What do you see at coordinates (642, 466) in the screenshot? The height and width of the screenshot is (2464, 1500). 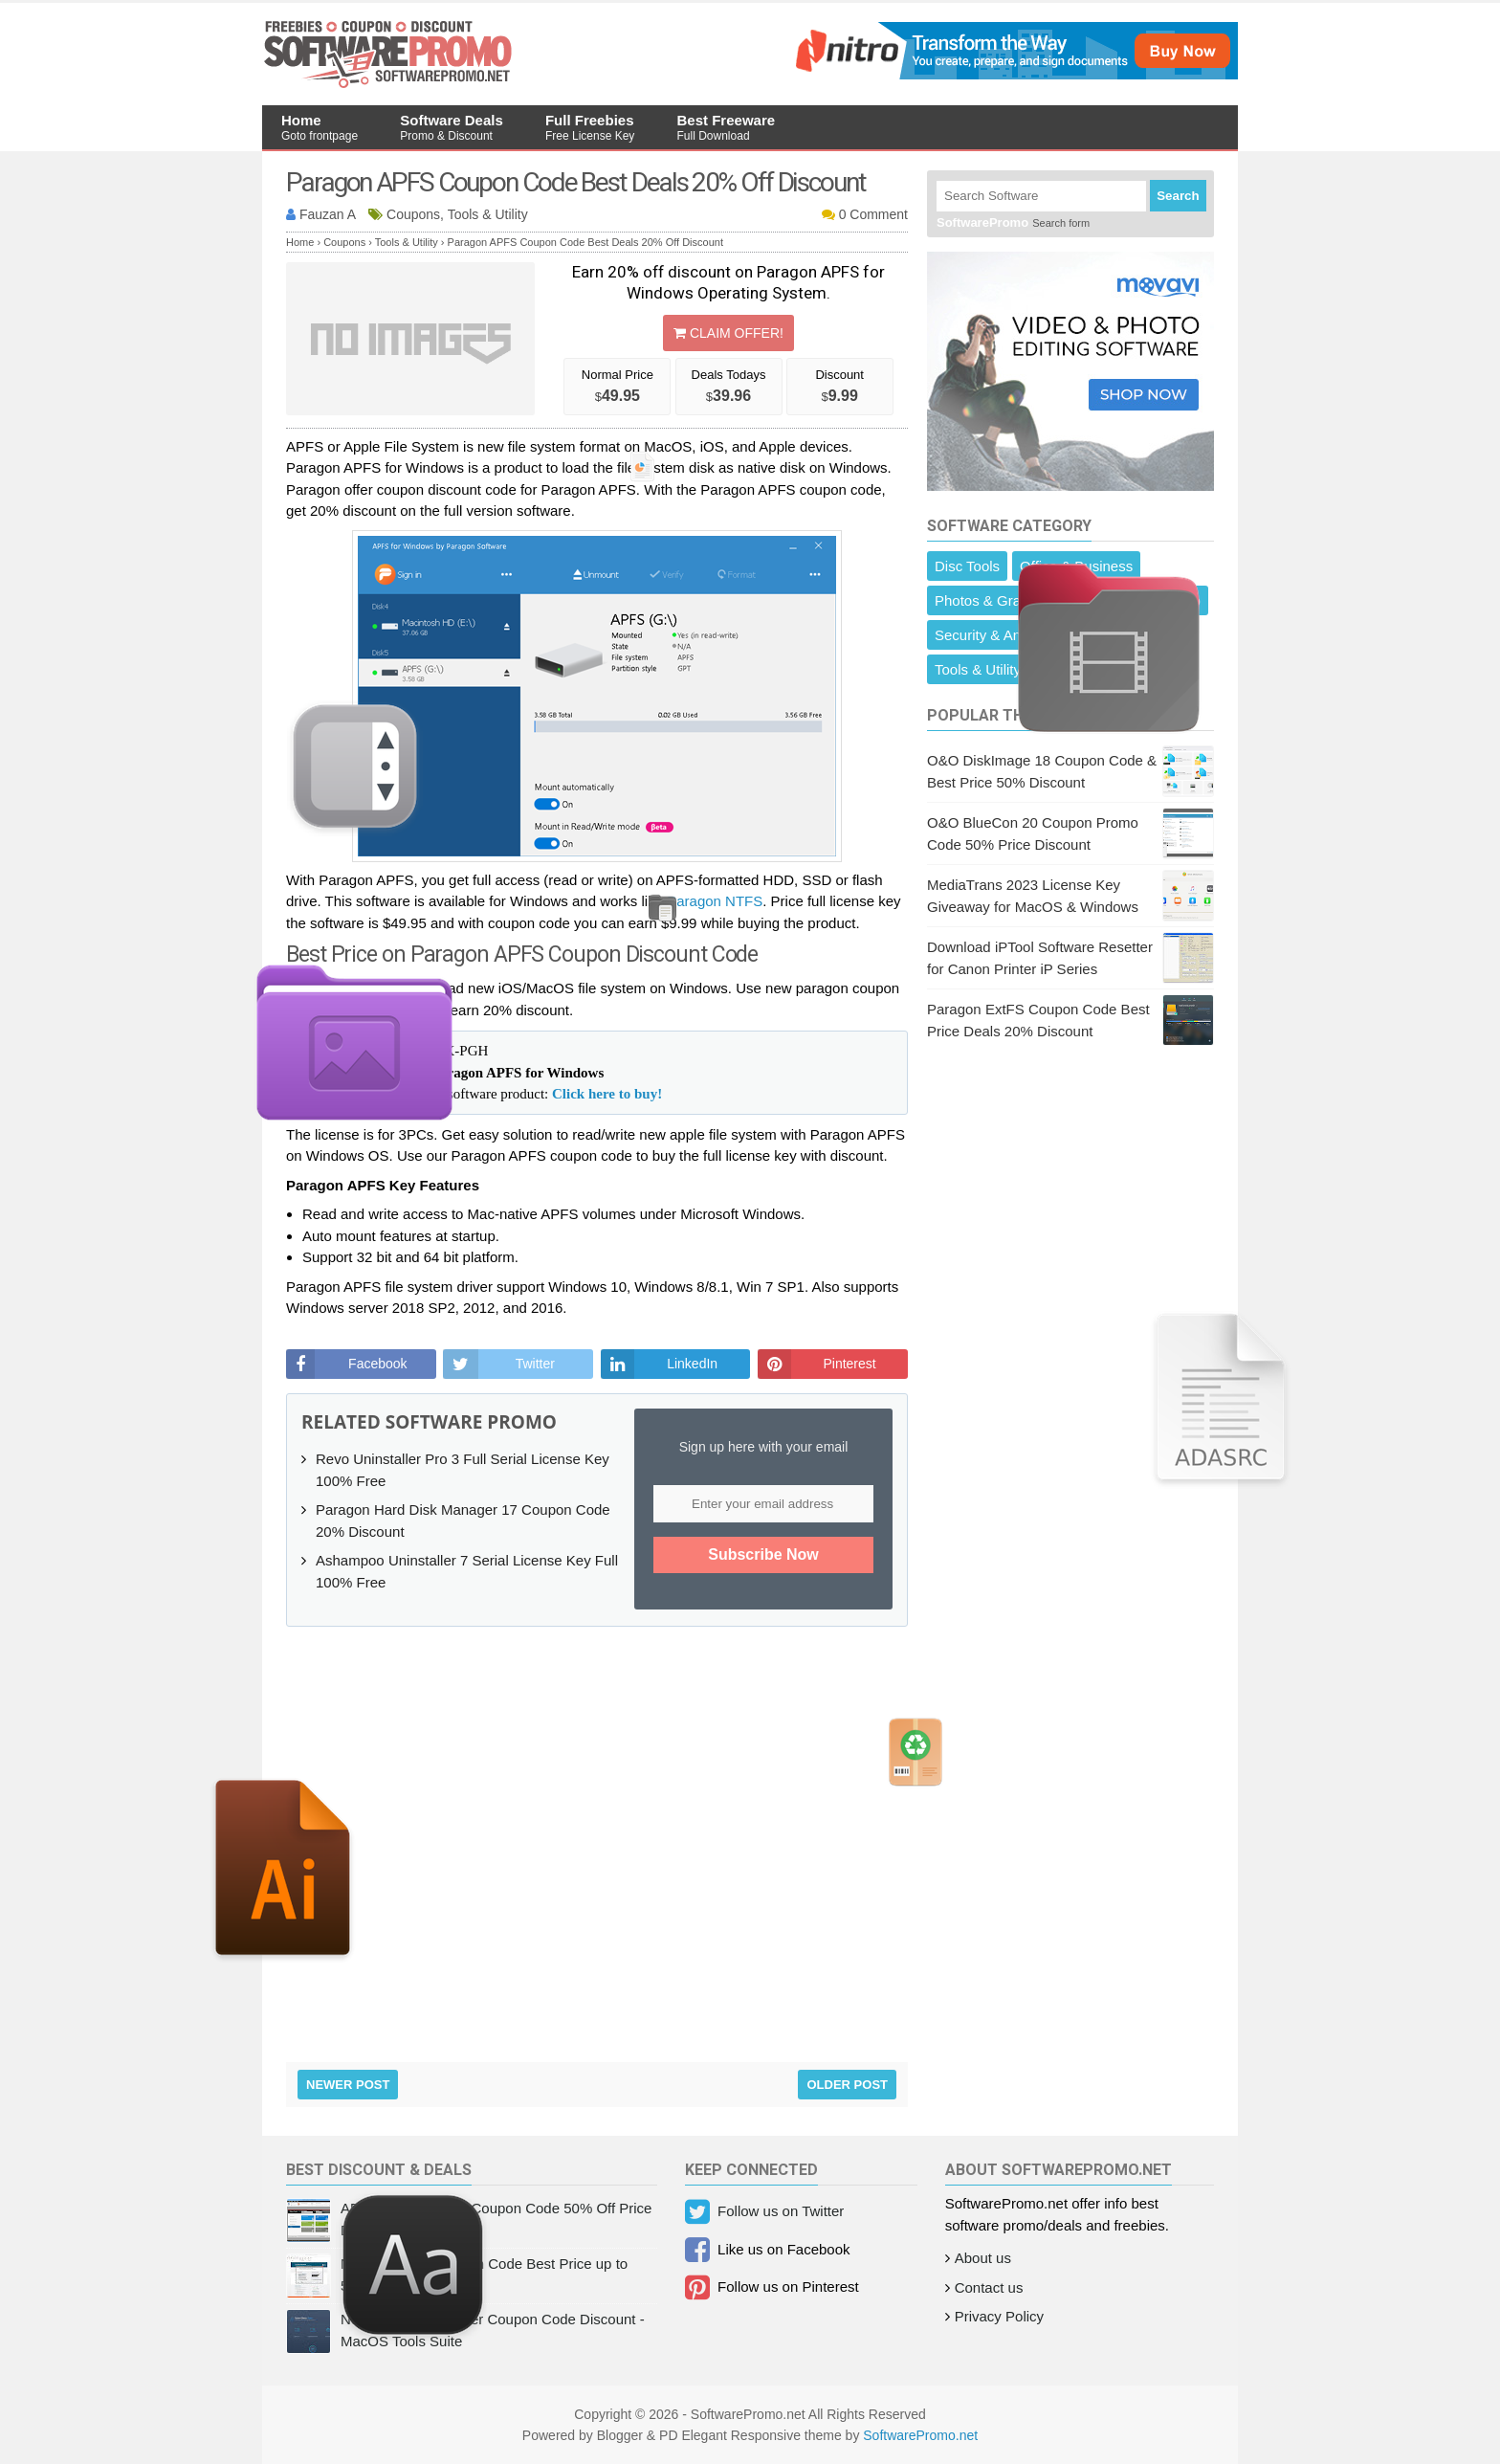 I see `open a presentation file` at bounding box center [642, 466].